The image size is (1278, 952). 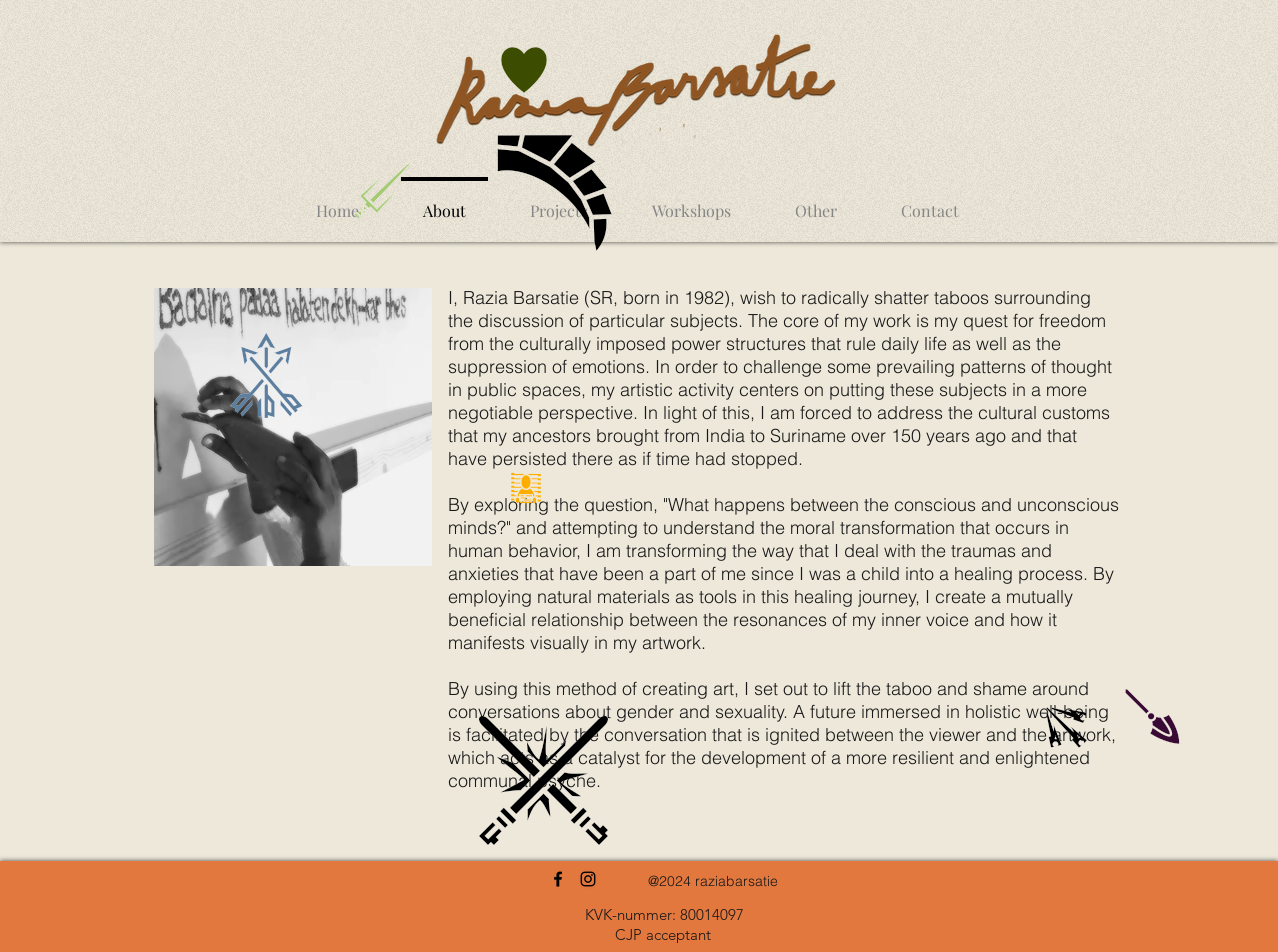 I want to click on add to favorites, so click(x=524, y=70).